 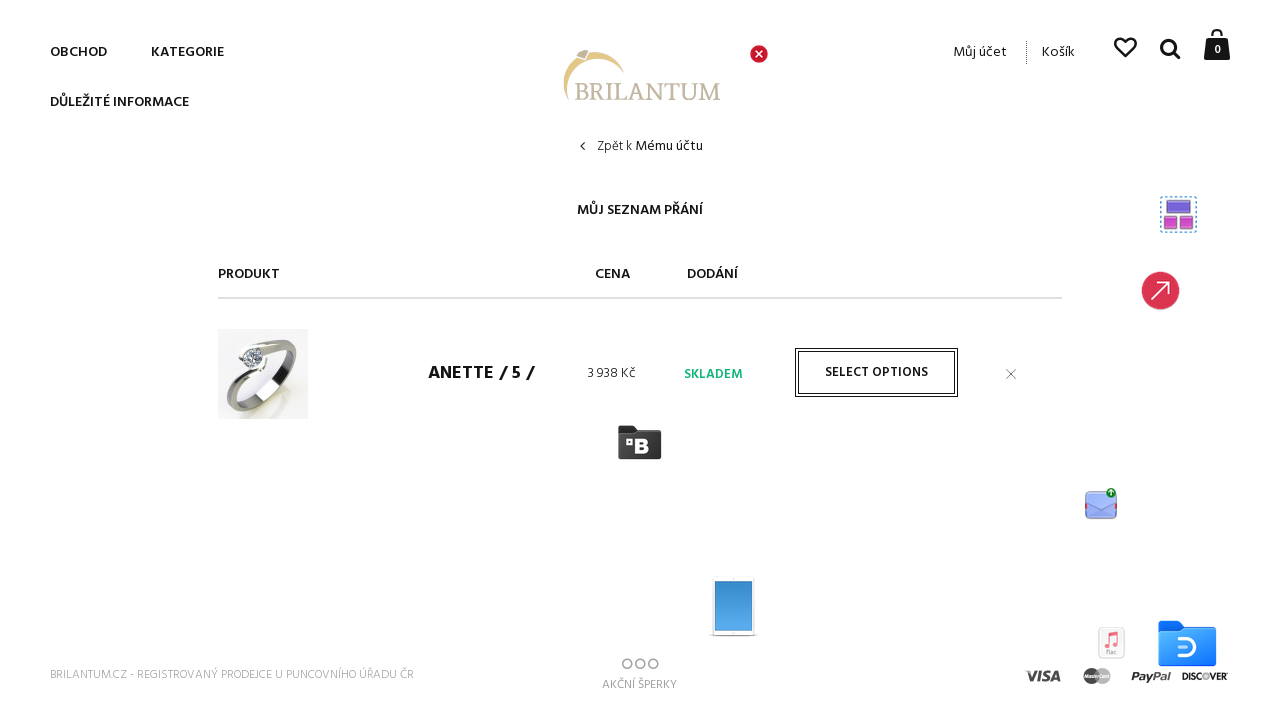 What do you see at coordinates (1160, 290) in the screenshot?
I see `indicates a symbolic link or shortcut to another file` at bounding box center [1160, 290].